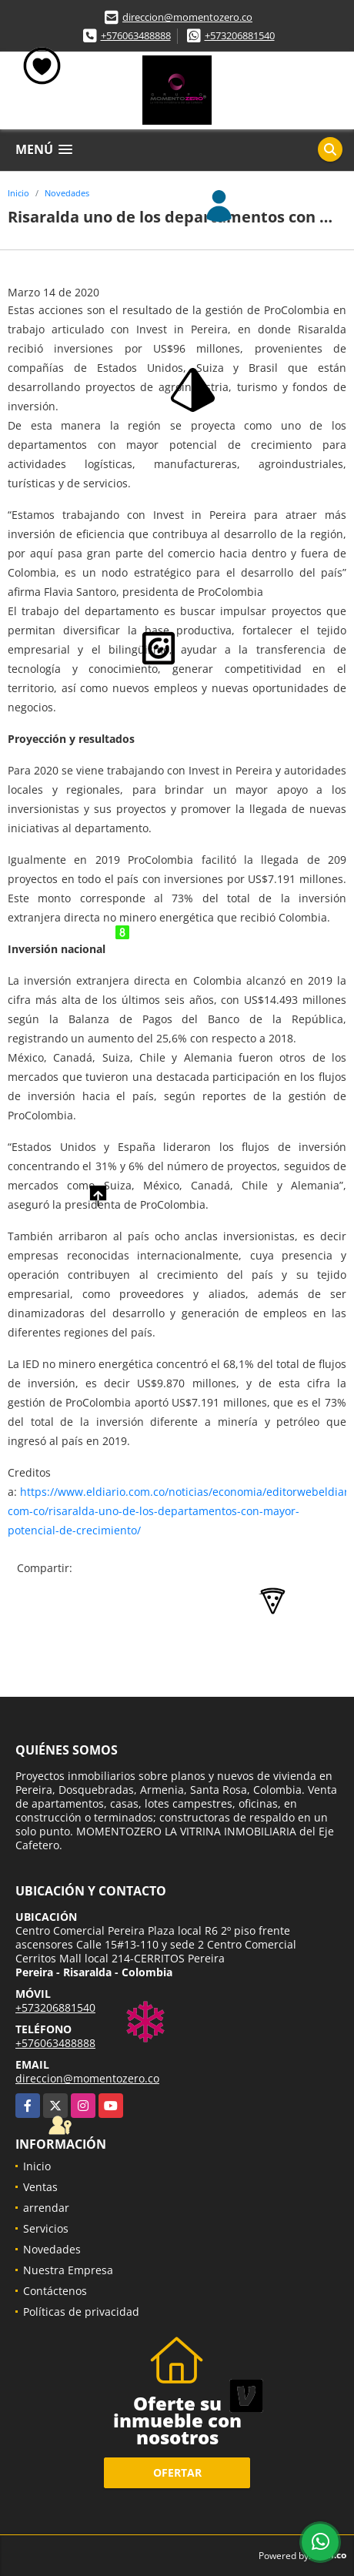 The height and width of the screenshot is (2576, 354). What do you see at coordinates (246, 2396) in the screenshot?
I see `open Venmo app` at bounding box center [246, 2396].